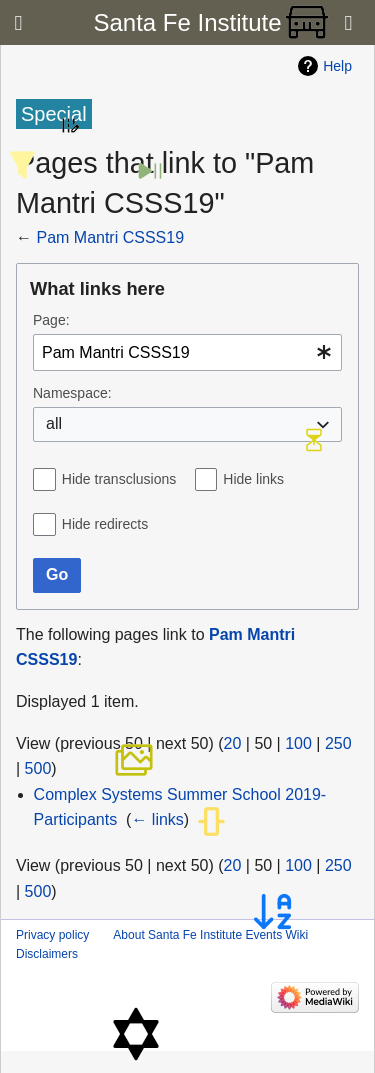 The width and height of the screenshot is (375, 1073). I want to click on edit road or route details, so click(69, 125).